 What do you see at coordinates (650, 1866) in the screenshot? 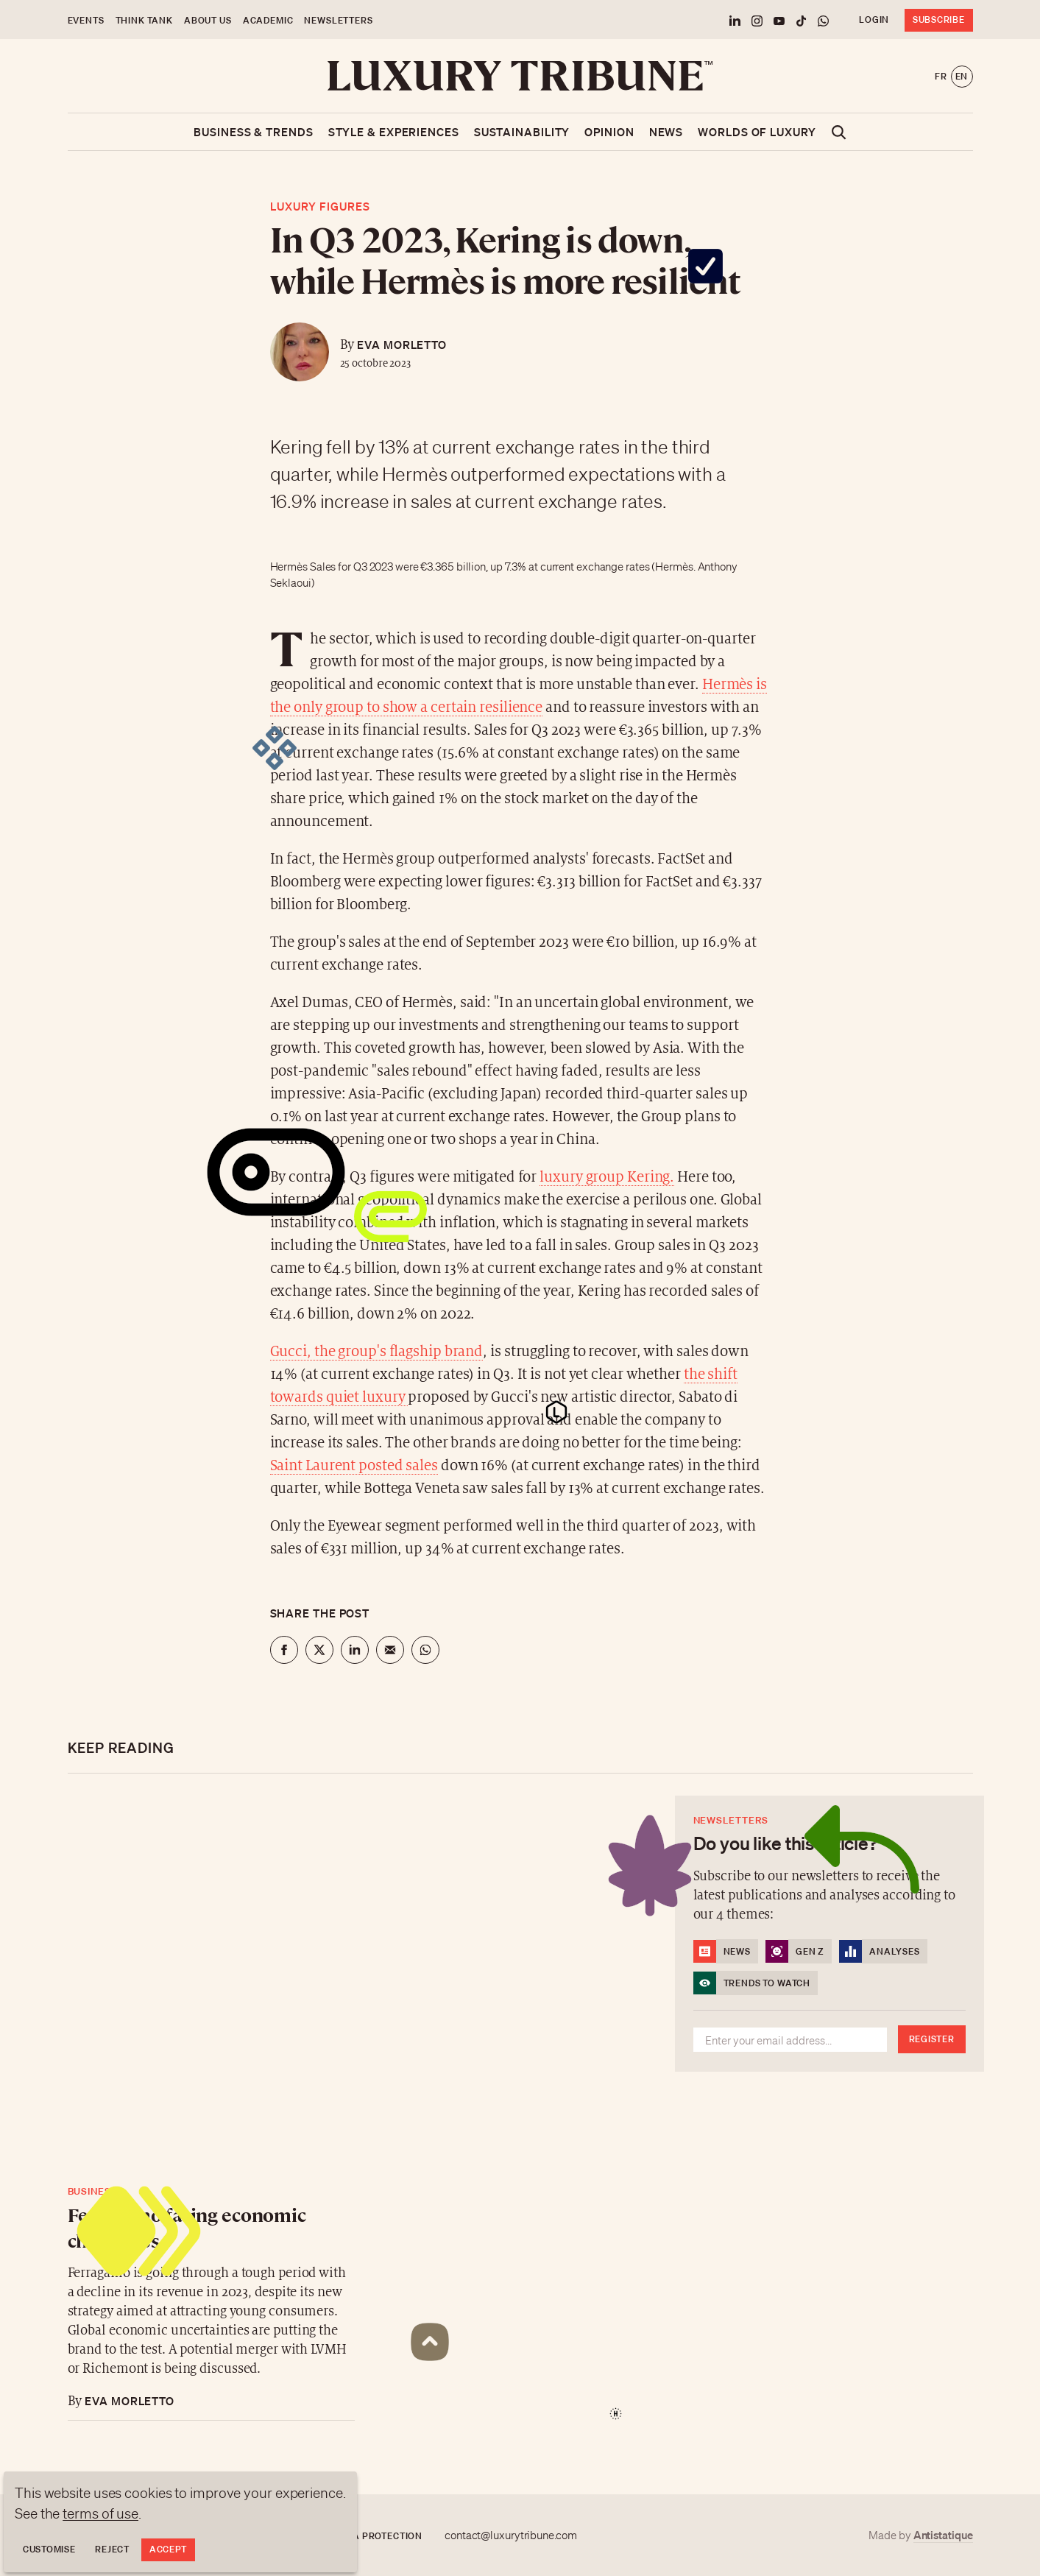
I see `indicates cannabis-related content or products` at bounding box center [650, 1866].